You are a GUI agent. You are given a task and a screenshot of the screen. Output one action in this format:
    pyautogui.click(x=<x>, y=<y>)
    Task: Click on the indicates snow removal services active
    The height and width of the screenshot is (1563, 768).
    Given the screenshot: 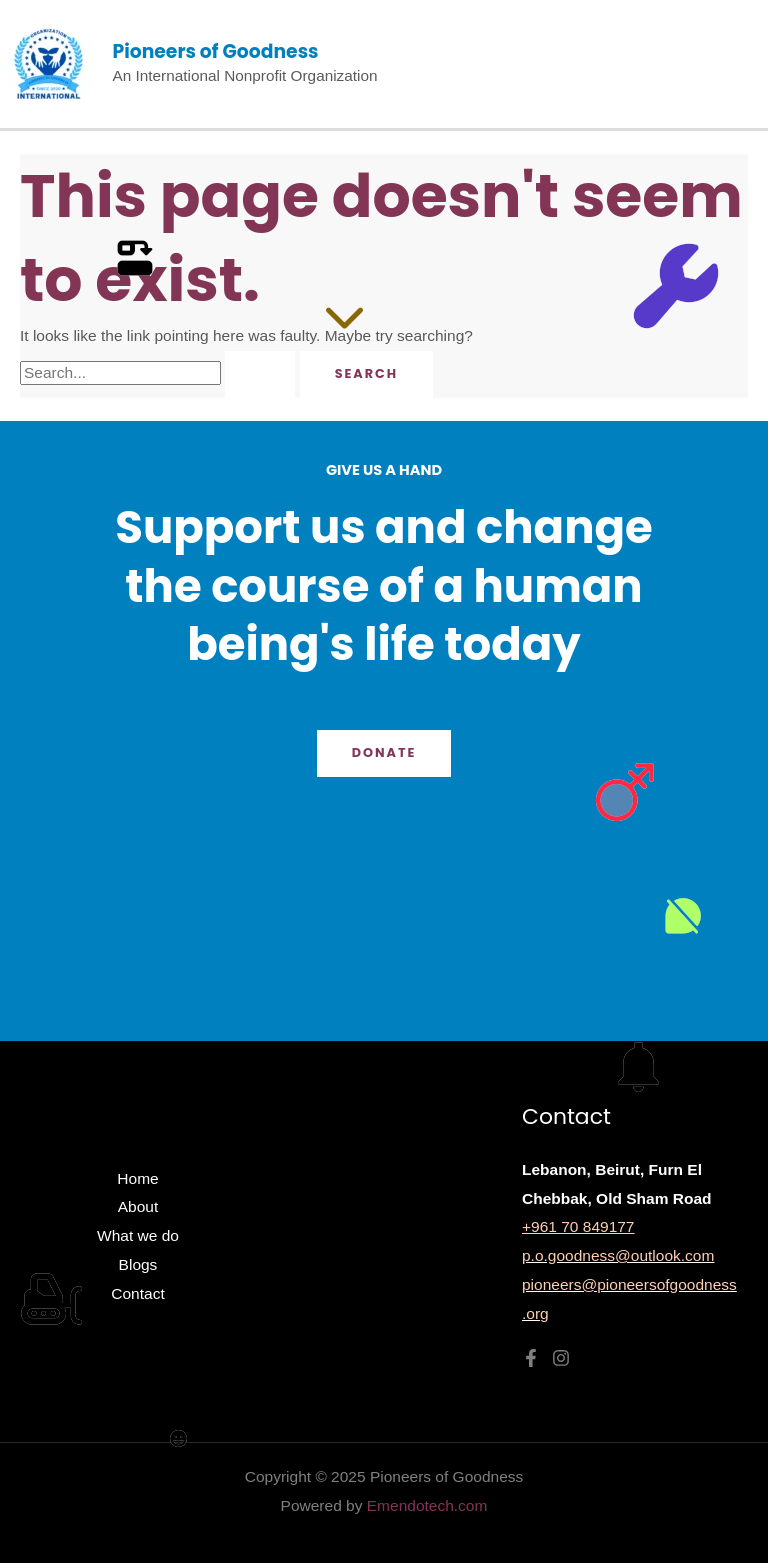 What is the action you would take?
    pyautogui.click(x=50, y=1299)
    